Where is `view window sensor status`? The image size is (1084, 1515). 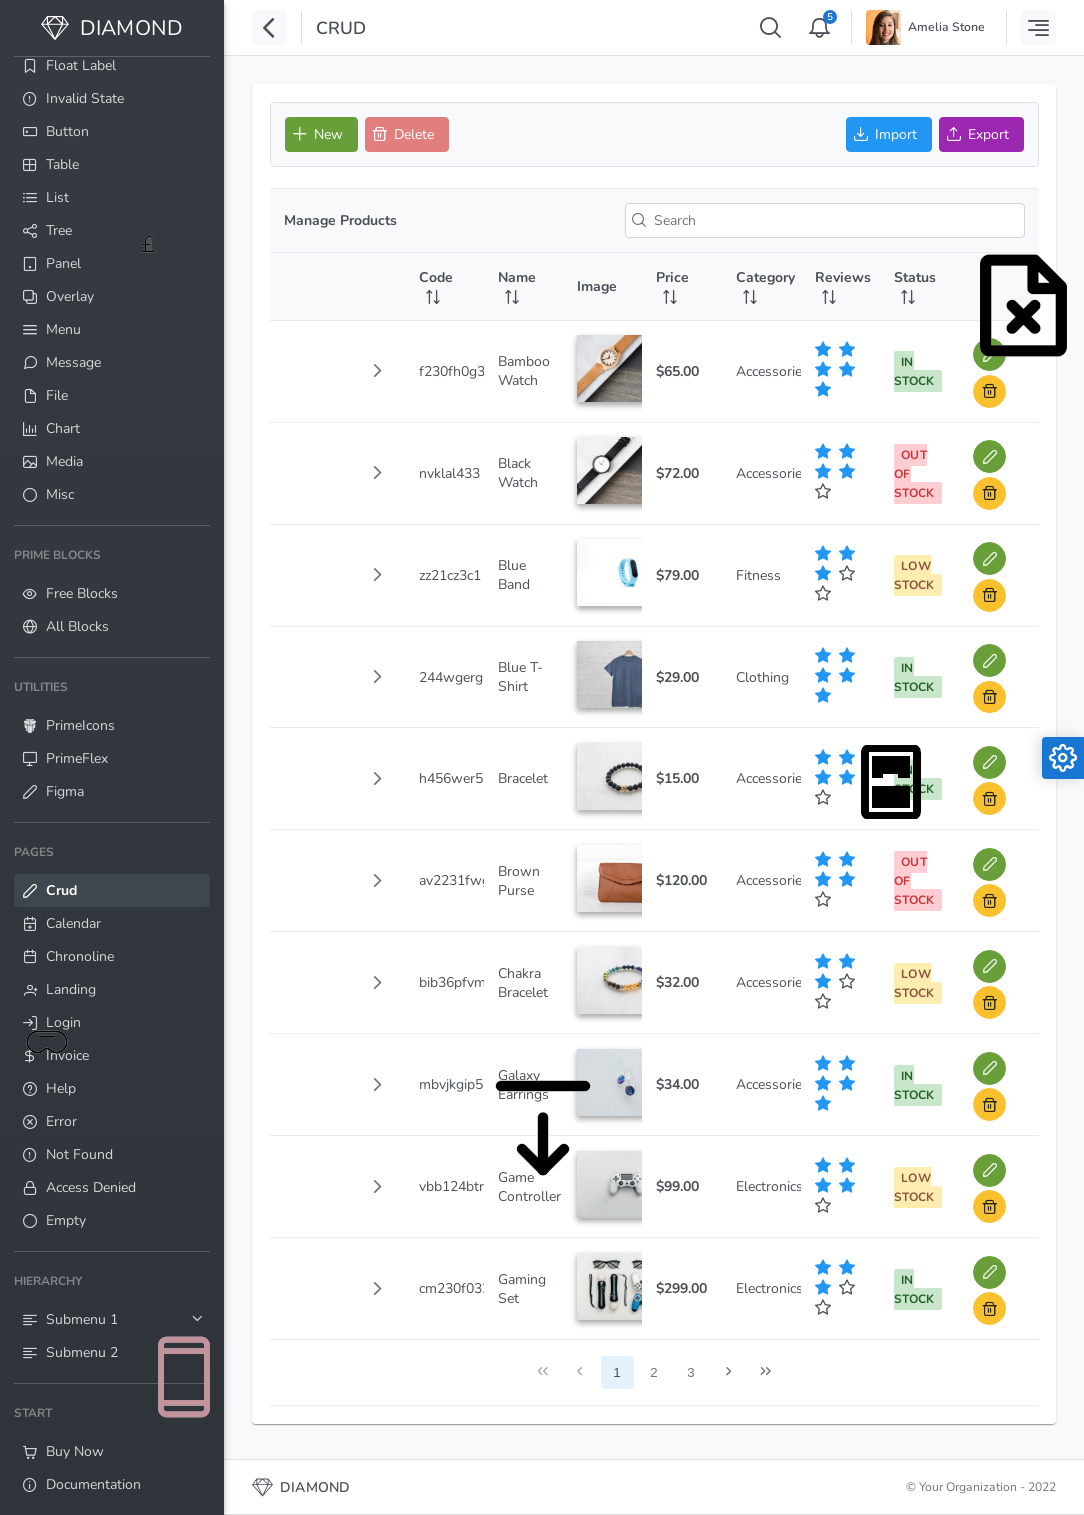 view window sensor status is located at coordinates (891, 782).